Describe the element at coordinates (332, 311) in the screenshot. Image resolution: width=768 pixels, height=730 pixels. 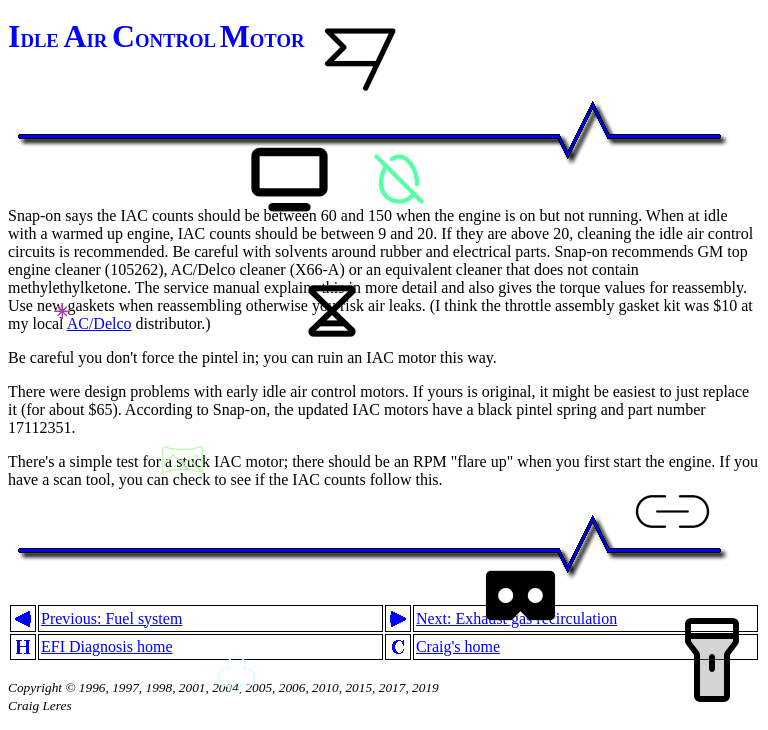
I see `indicates time is running low or nearly expired` at that location.